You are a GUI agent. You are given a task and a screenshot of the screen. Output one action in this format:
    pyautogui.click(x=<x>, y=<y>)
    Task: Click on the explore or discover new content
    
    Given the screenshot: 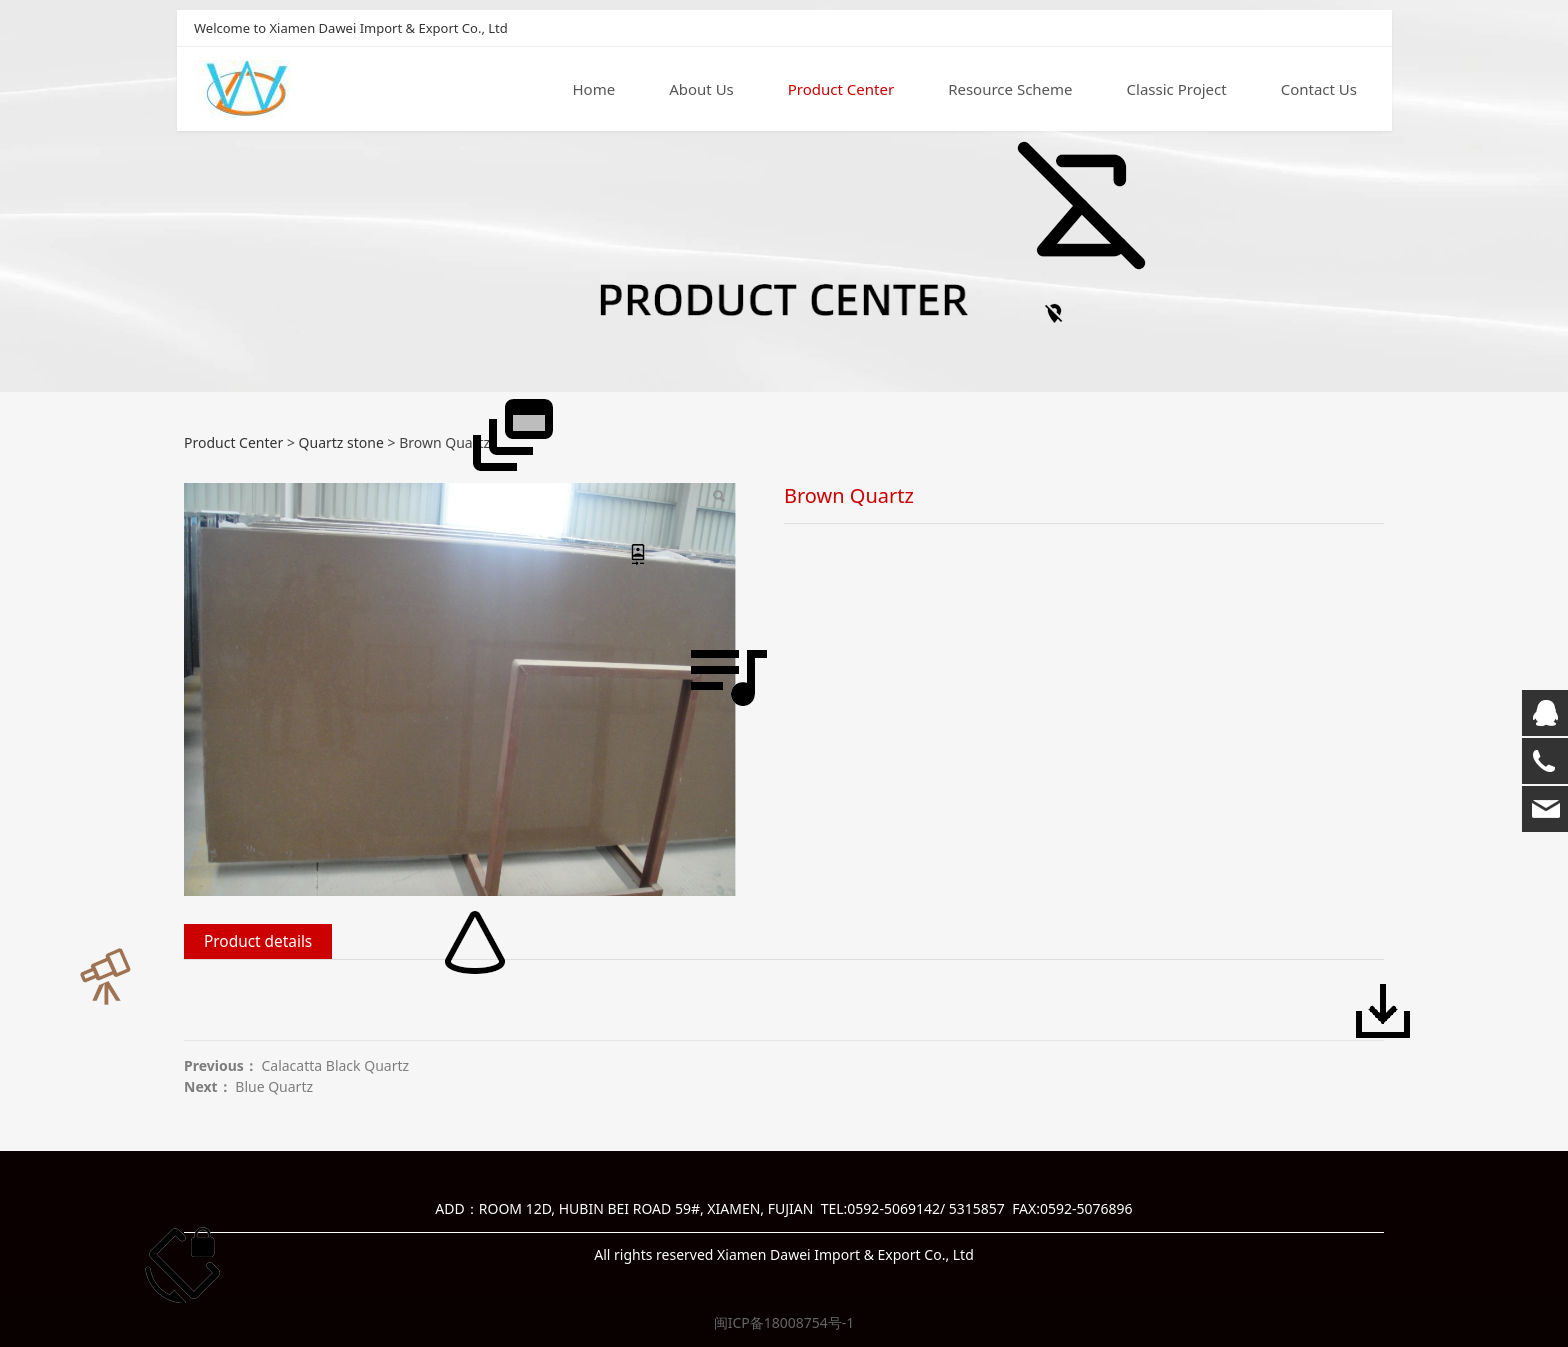 What is the action you would take?
    pyautogui.click(x=106, y=976)
    